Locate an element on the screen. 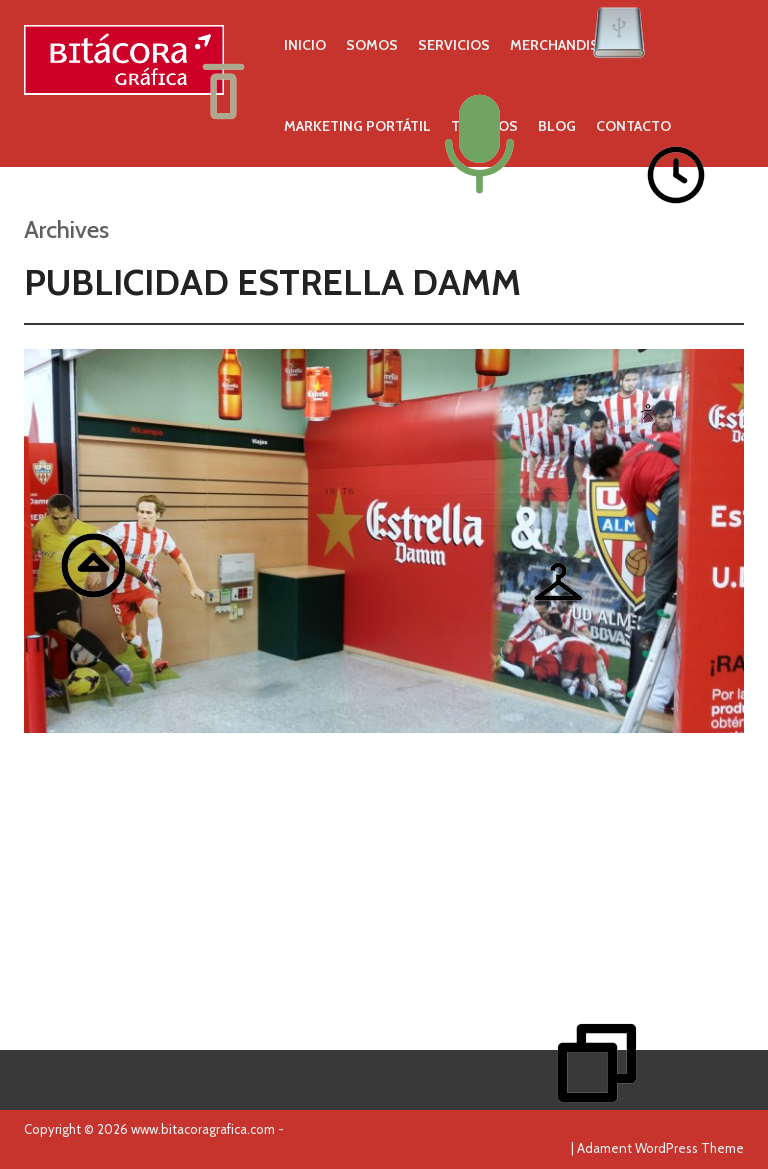 This screenshot has width=768, height=1169. view current time is located at coordinates (676, 175).